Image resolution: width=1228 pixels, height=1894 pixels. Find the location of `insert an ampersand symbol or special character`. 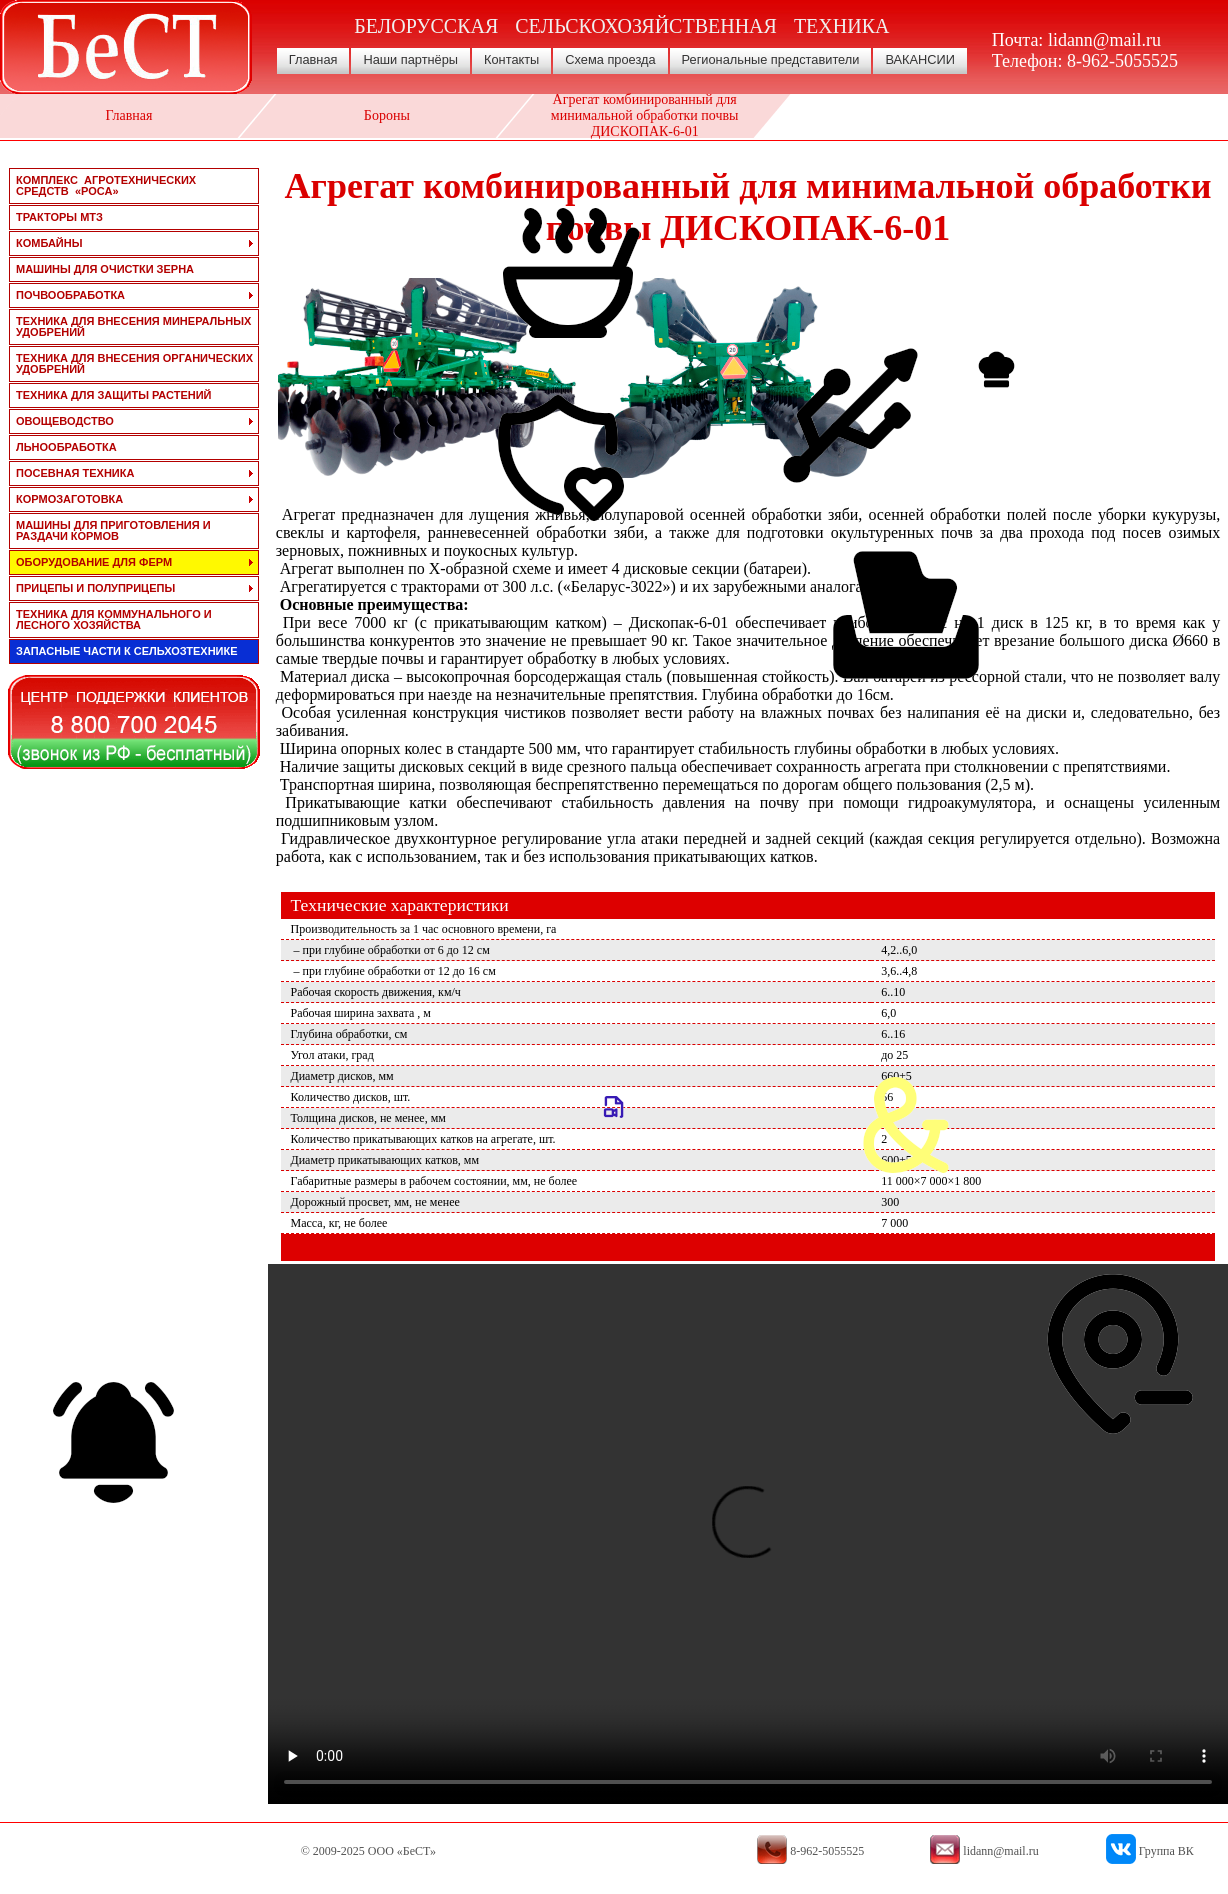

insert an ampersand symbol or special character is located at coordinates (906, 1125).